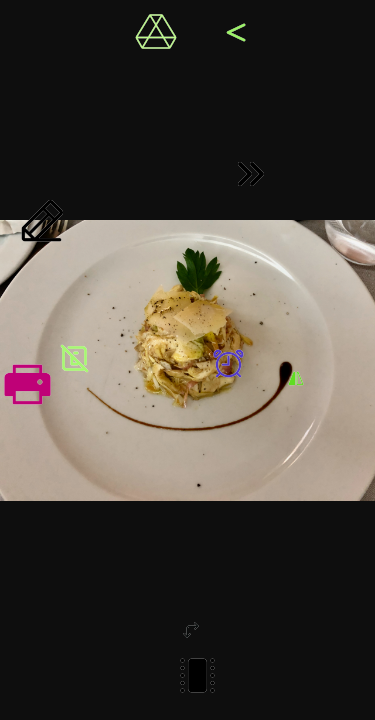 The image size is (375, 720). Describe the element at coordinates (296, 379) in the screenshot. I see `flip image horizontally` at that location.